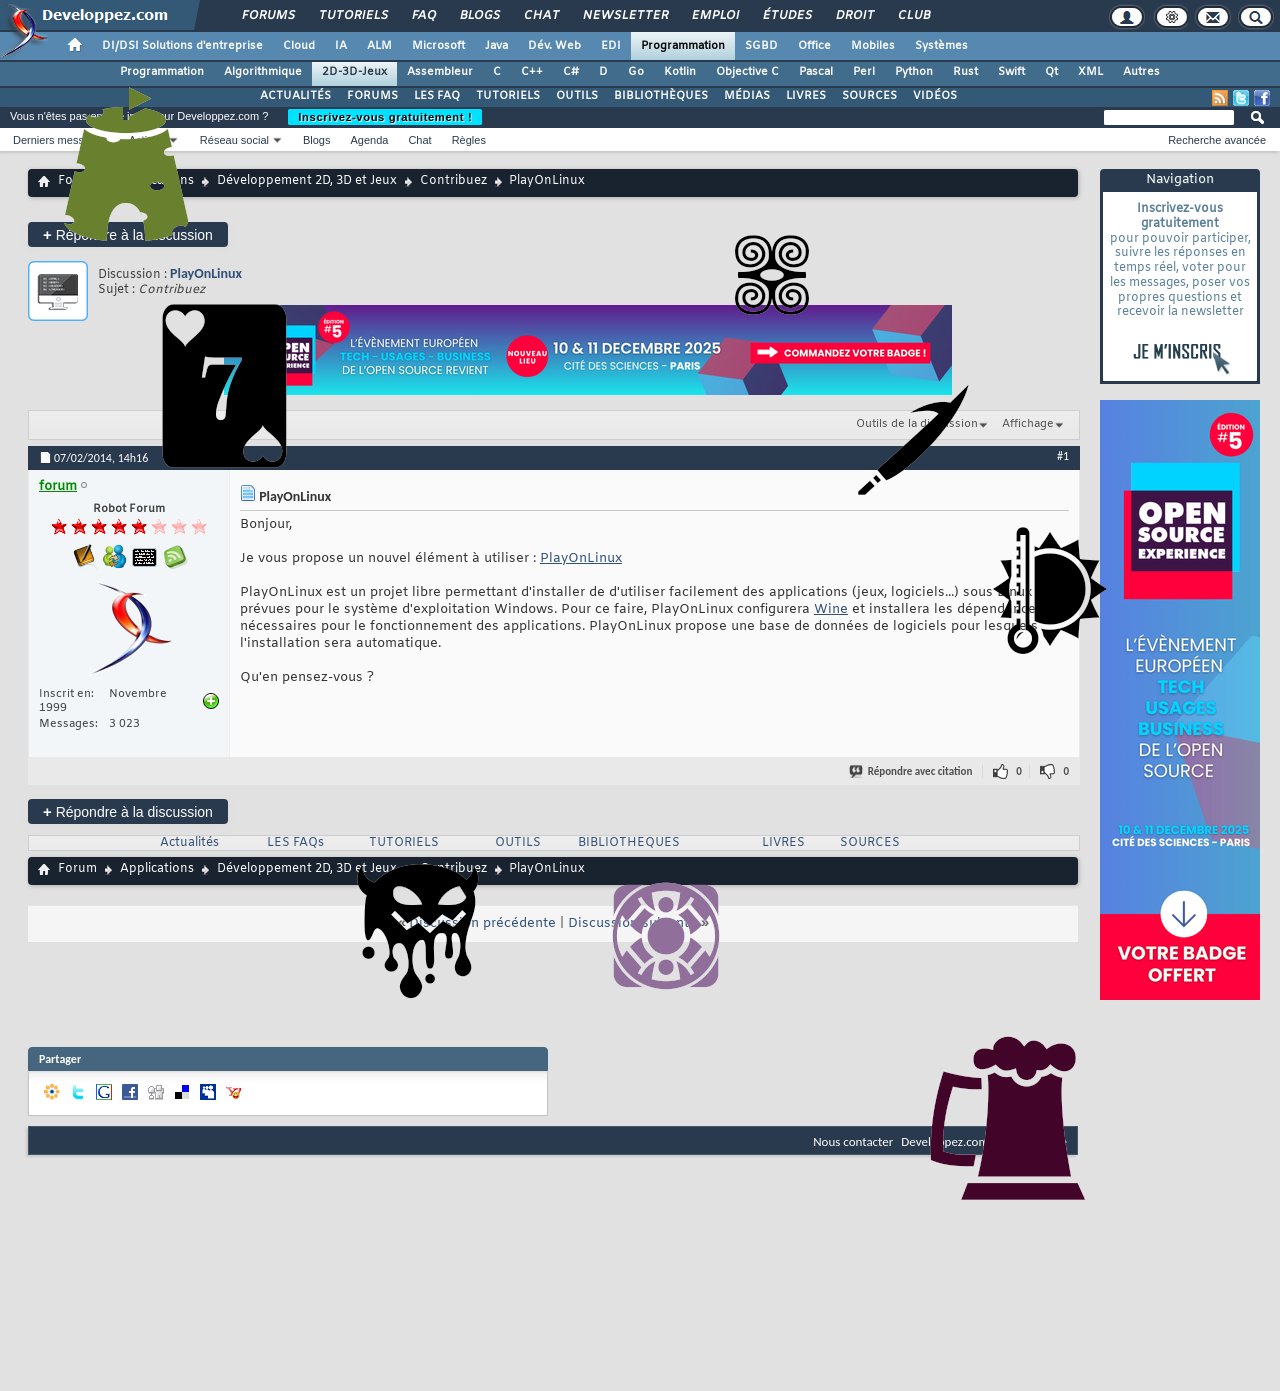 The image size is (1280, 1391). Describe the element at coordinates (417, 931) in the screenshot. I see `a demon or monster enemy character type` at that location.